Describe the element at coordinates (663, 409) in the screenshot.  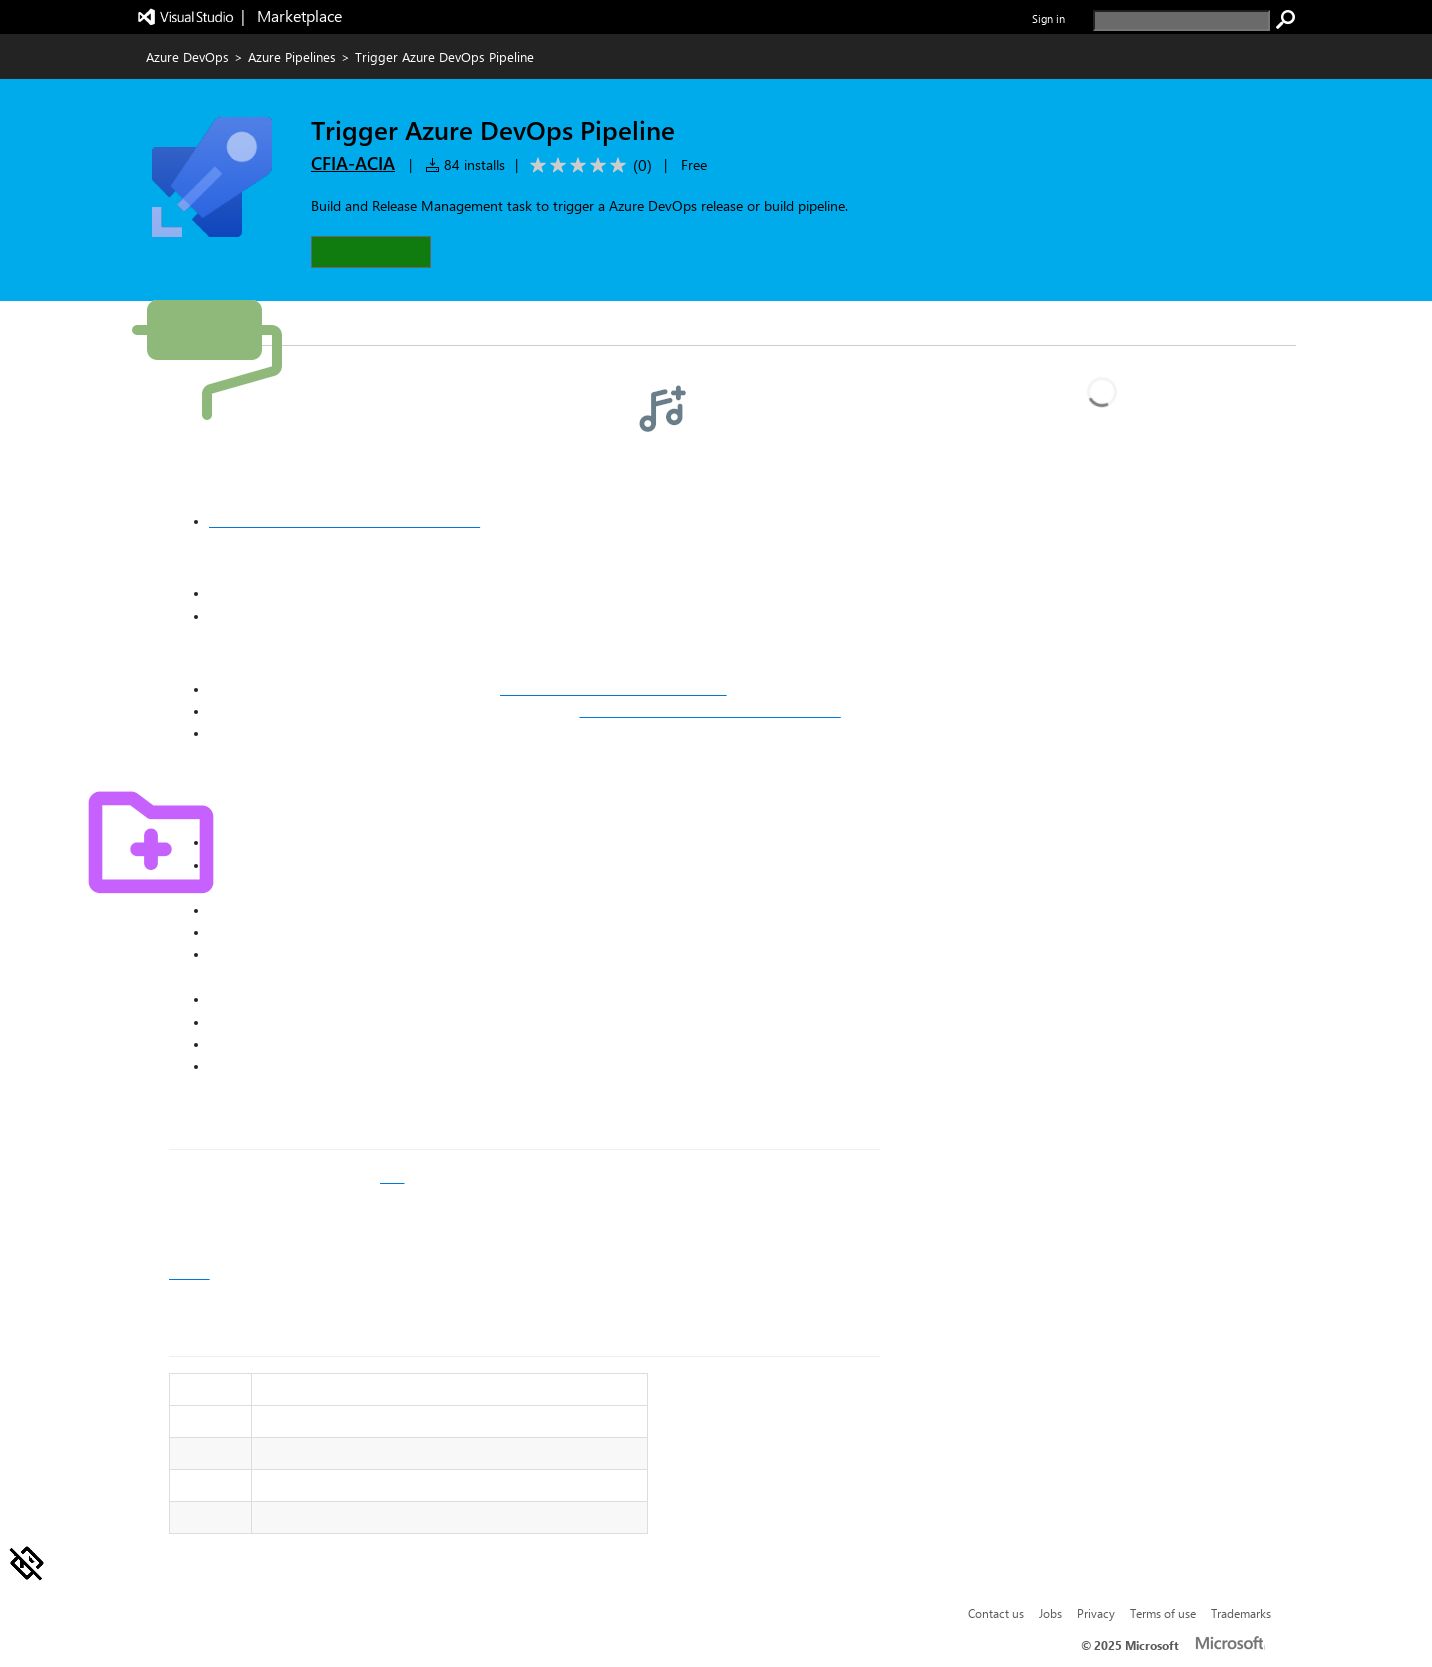
I see `add a new song to playlist` at that location.